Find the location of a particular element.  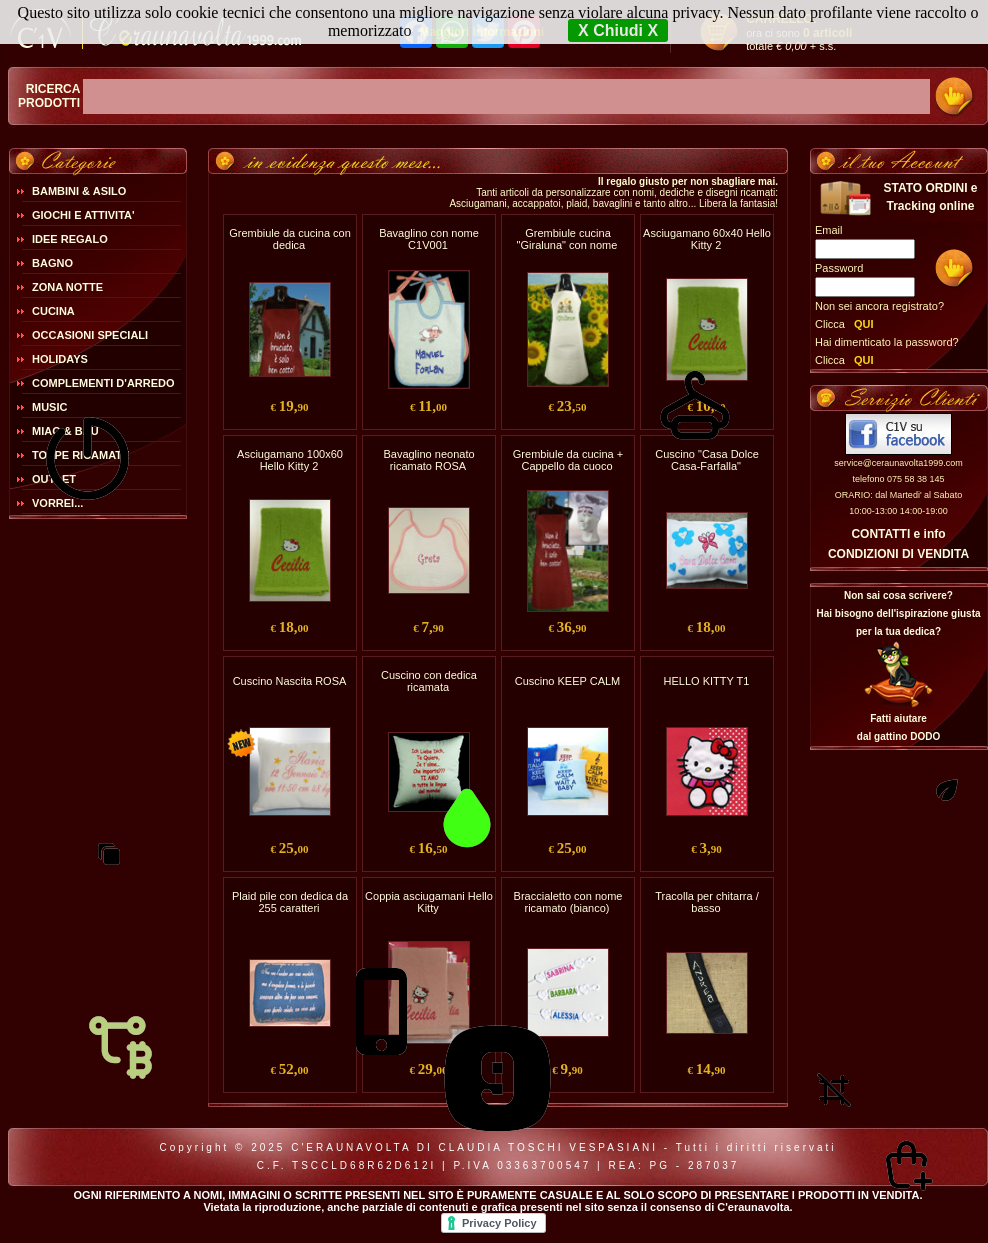

indicates item number 9 in a list or sequence is located at coordinates (497, 1078).